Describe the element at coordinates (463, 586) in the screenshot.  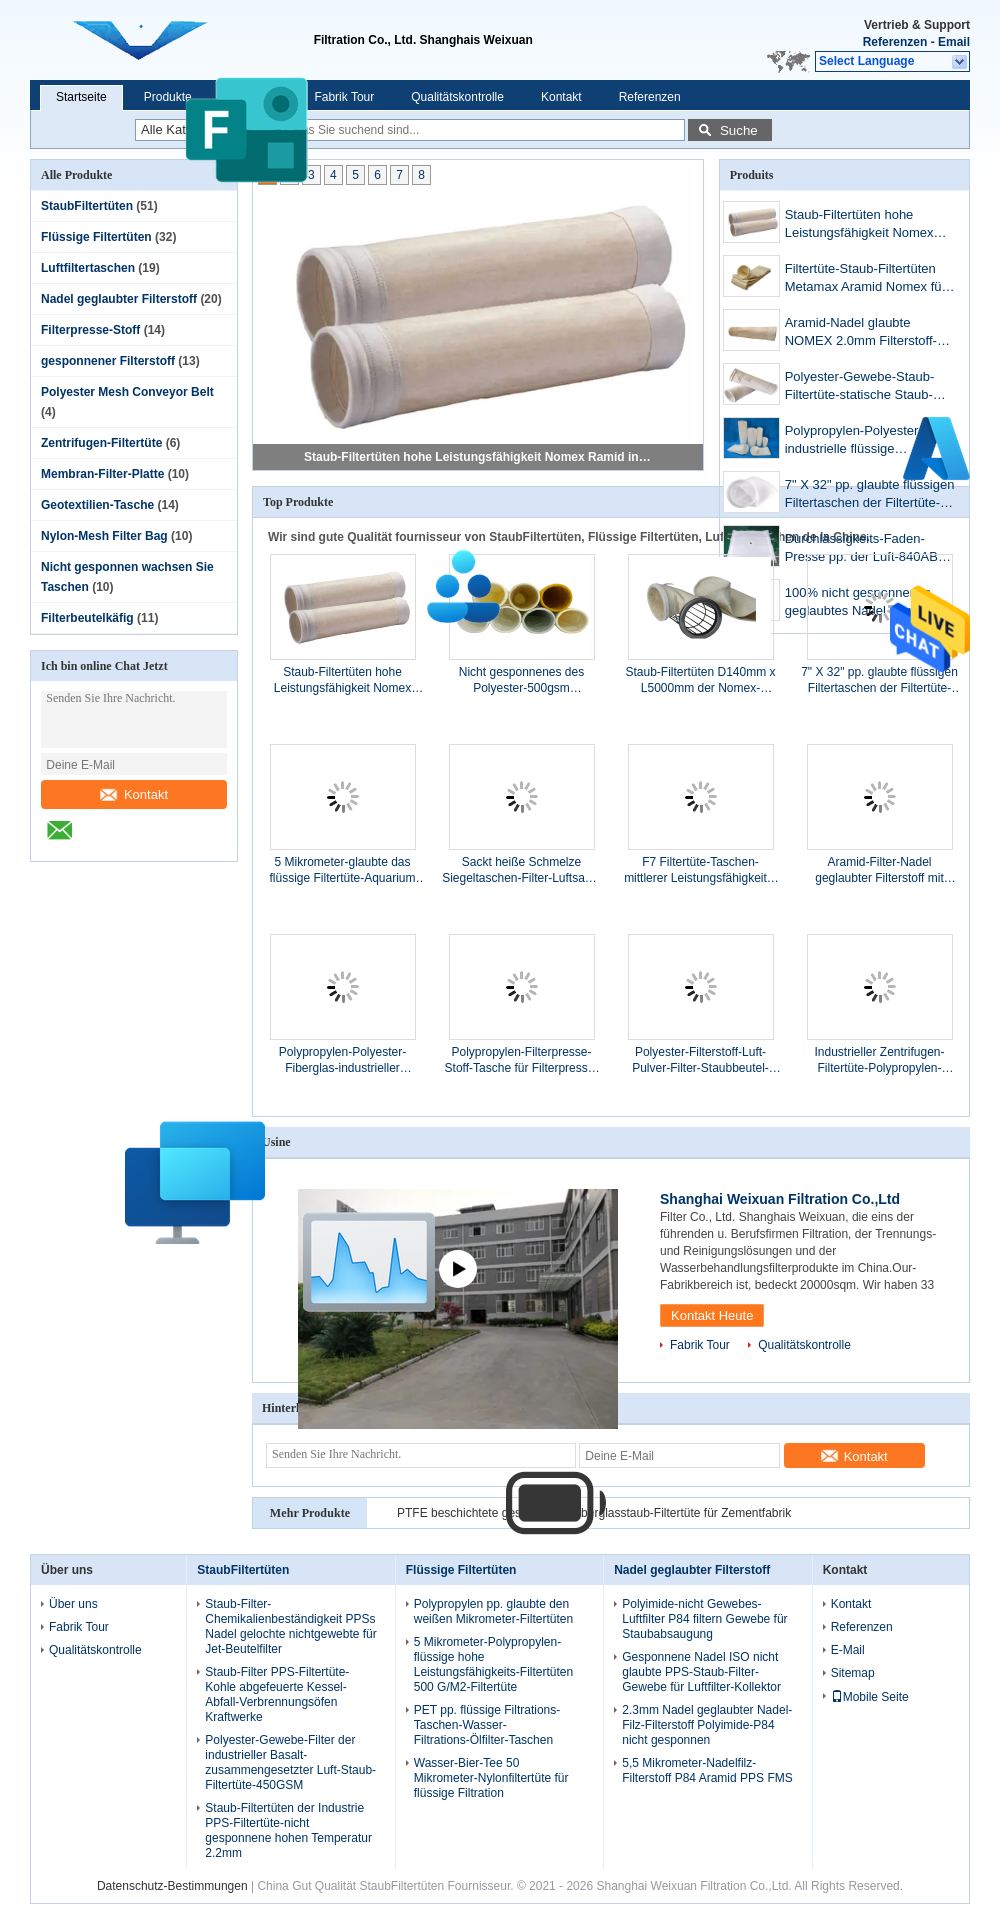
I see `indicates shared access or multiple users` at that location.